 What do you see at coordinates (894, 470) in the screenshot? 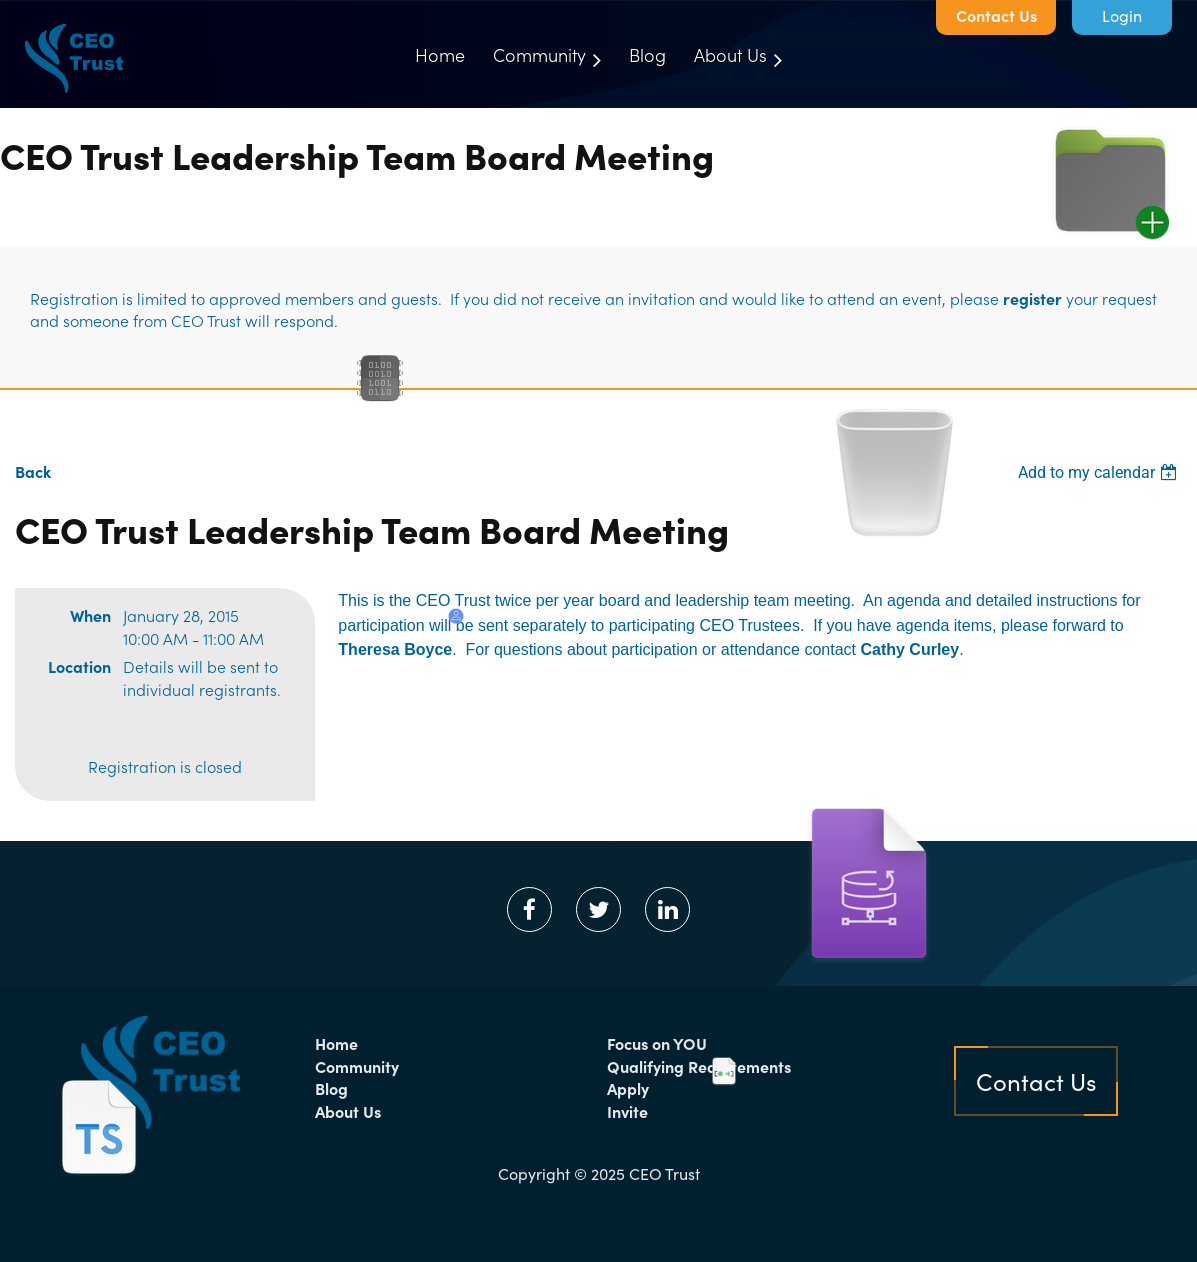
I see `empty trash bin with no items to delete` at bounding box center [894, 470].